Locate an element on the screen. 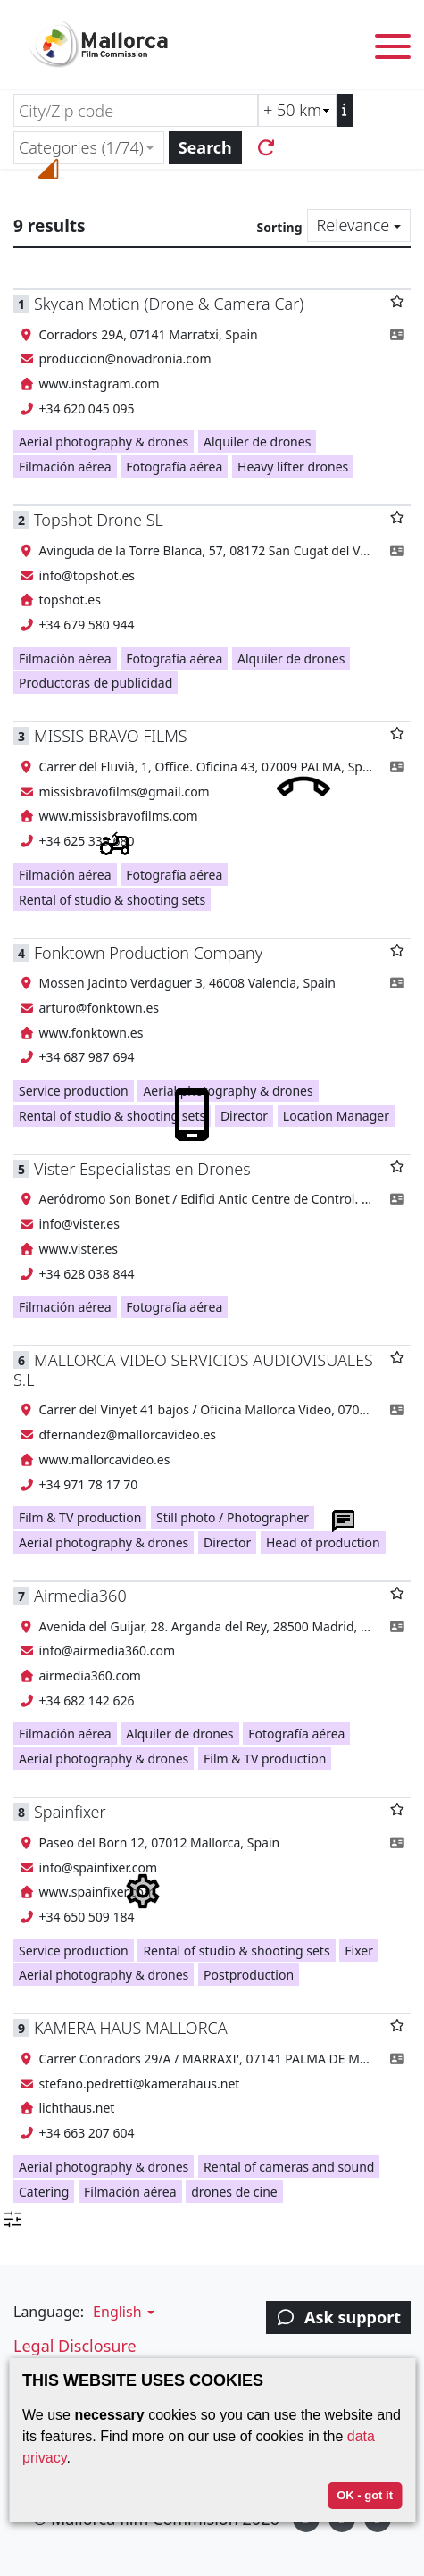 This screenshot has height=2576, width=424. access agriculture or farming features is located at coordinates (114, 844).